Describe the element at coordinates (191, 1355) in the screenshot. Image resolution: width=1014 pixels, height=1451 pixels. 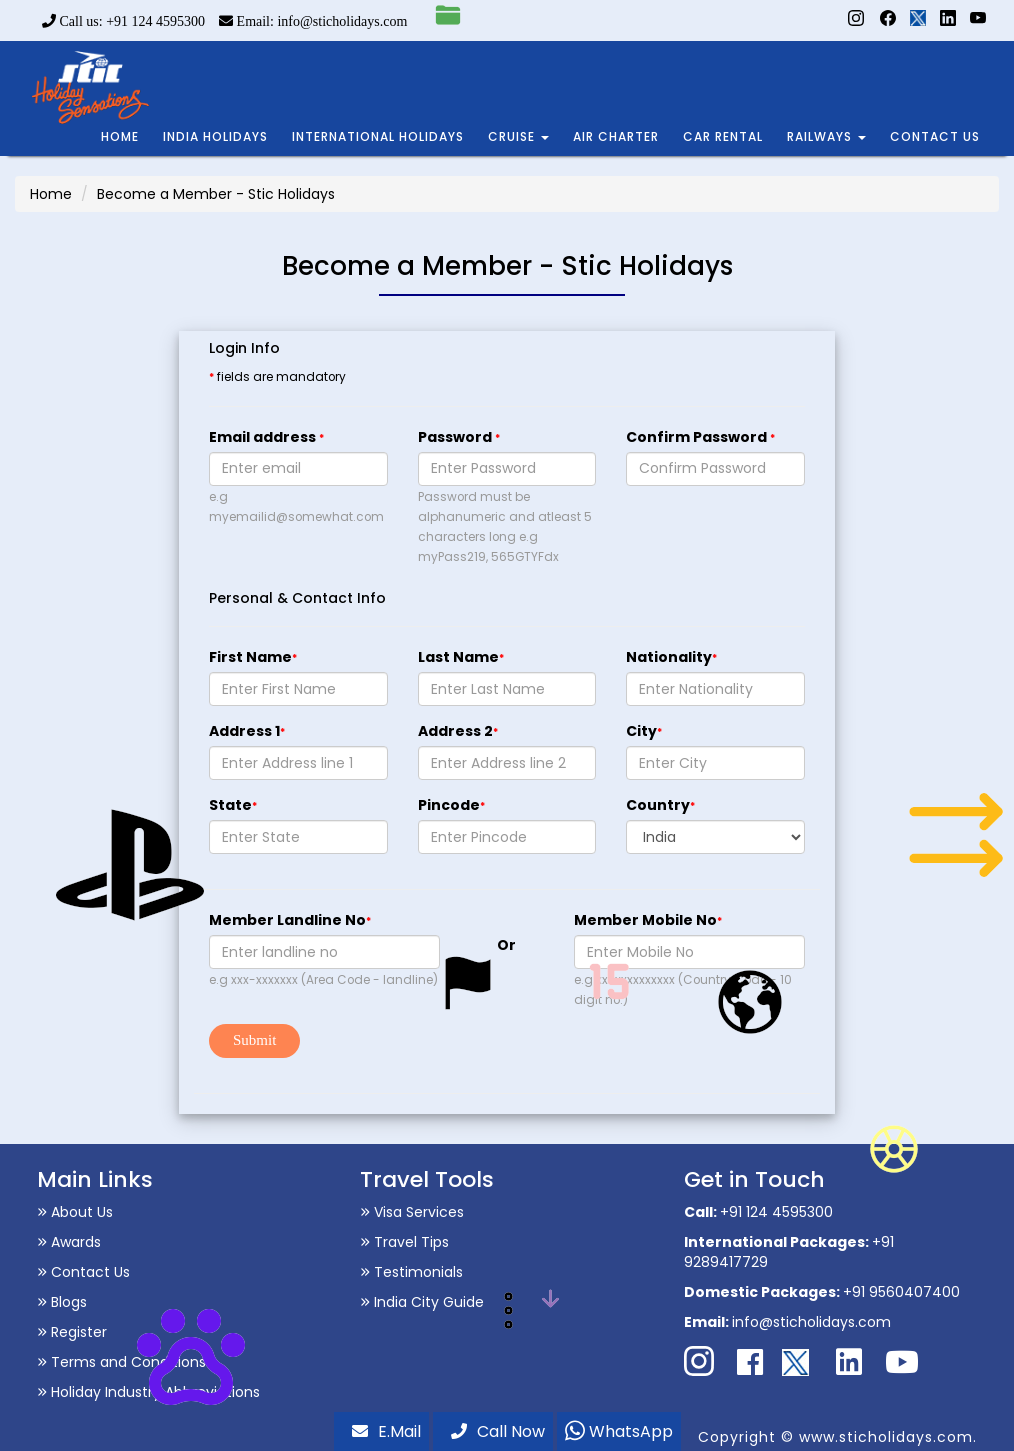
I see `access pet-related features or settings` at that location.